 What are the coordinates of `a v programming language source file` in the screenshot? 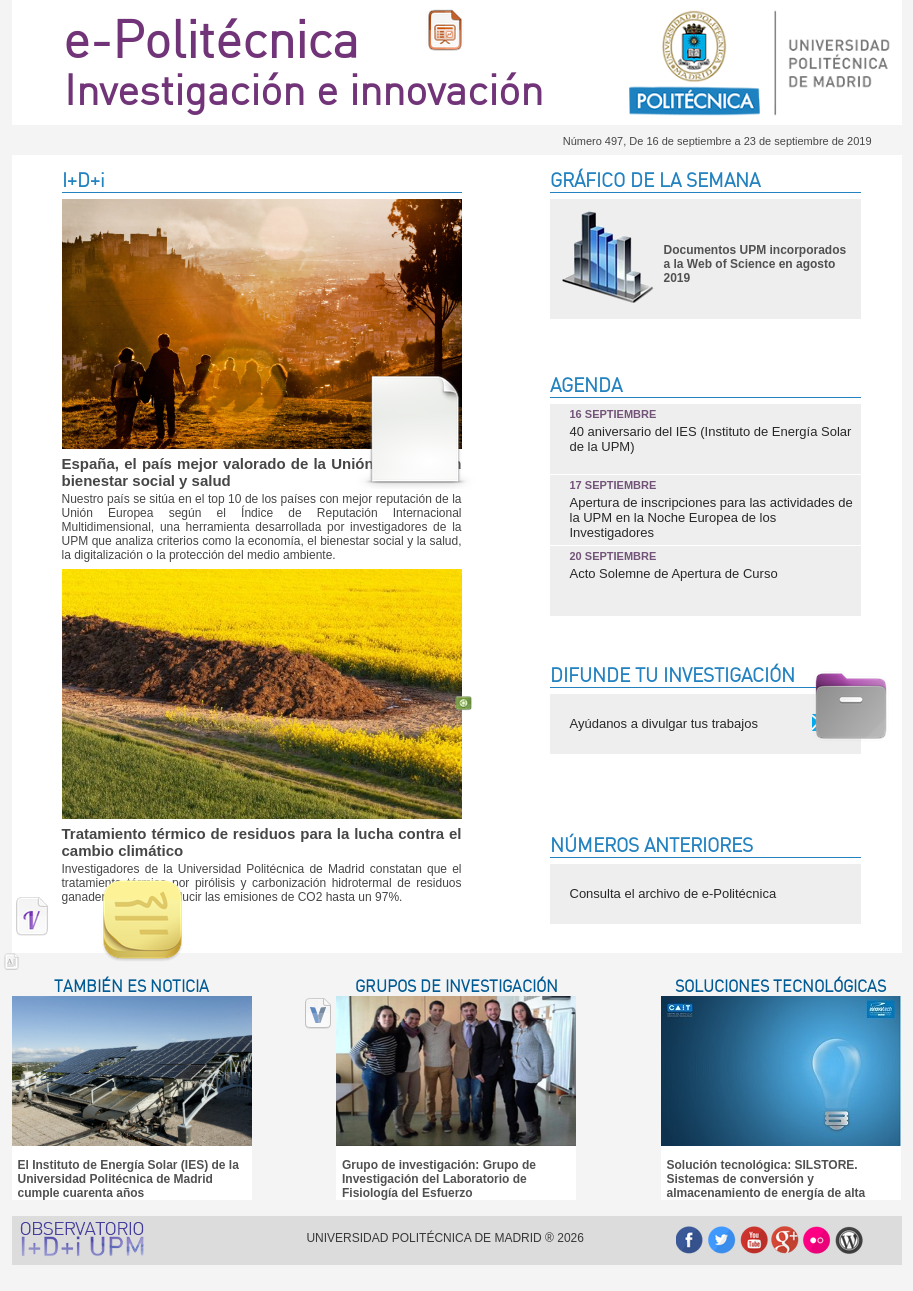 It's located at (318, 1013).